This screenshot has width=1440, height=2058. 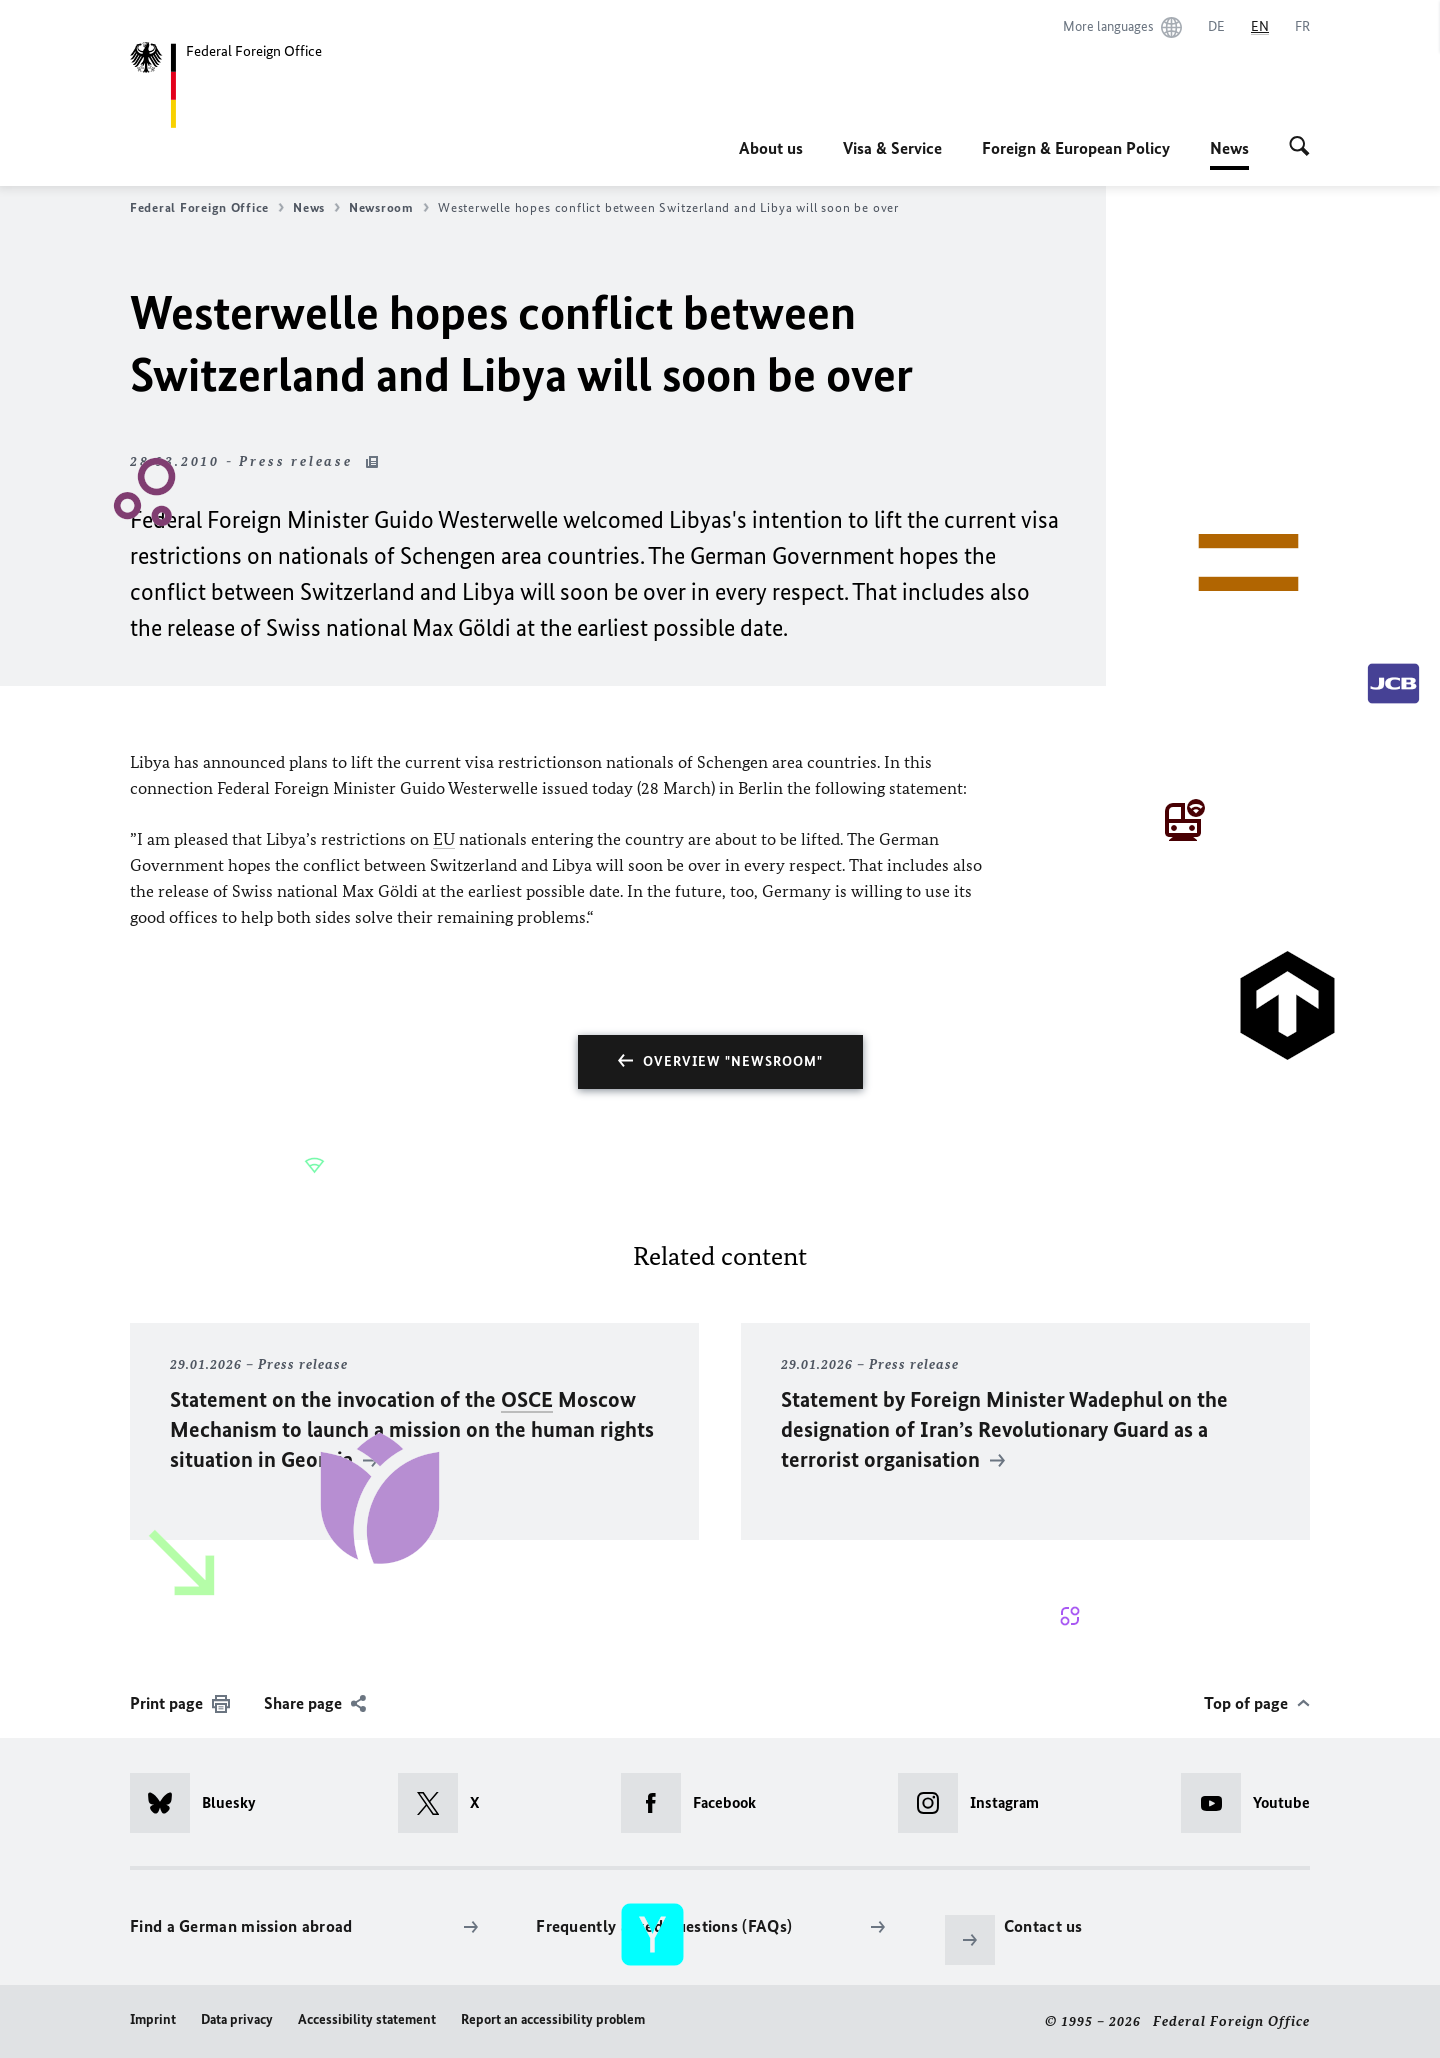 What do you see at coordinates (148, 492) in the screenshot?
I see `view bubble chart visualization` at bounding box center [148, 492].